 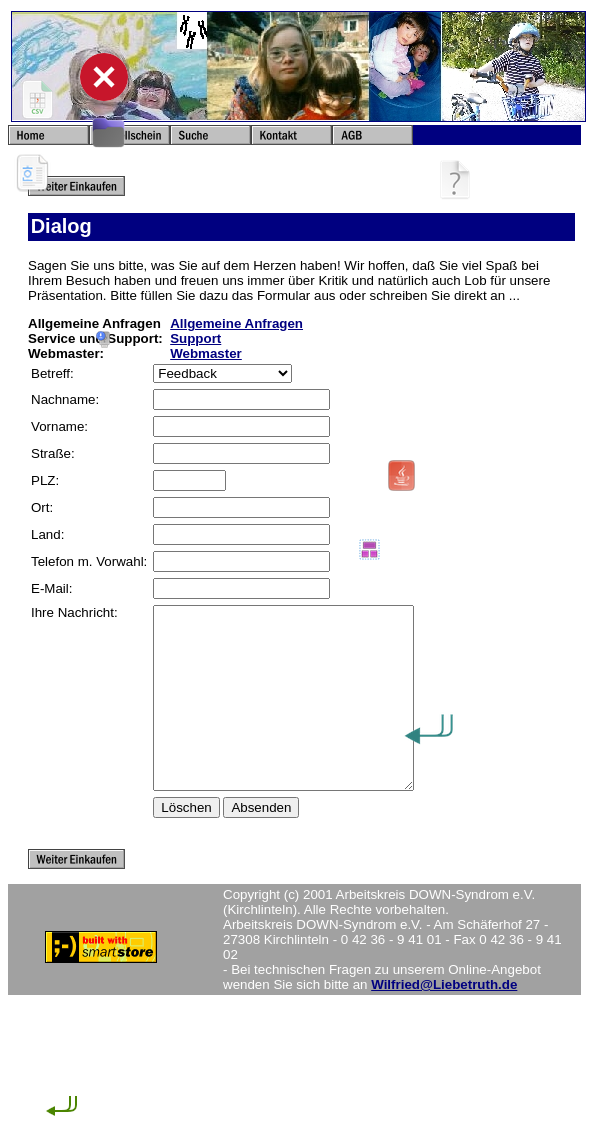 What do you see at coordinates (401, 475) in the screenshot?
I see `a java archive (.jar) file` at bounding box center [401, 475].